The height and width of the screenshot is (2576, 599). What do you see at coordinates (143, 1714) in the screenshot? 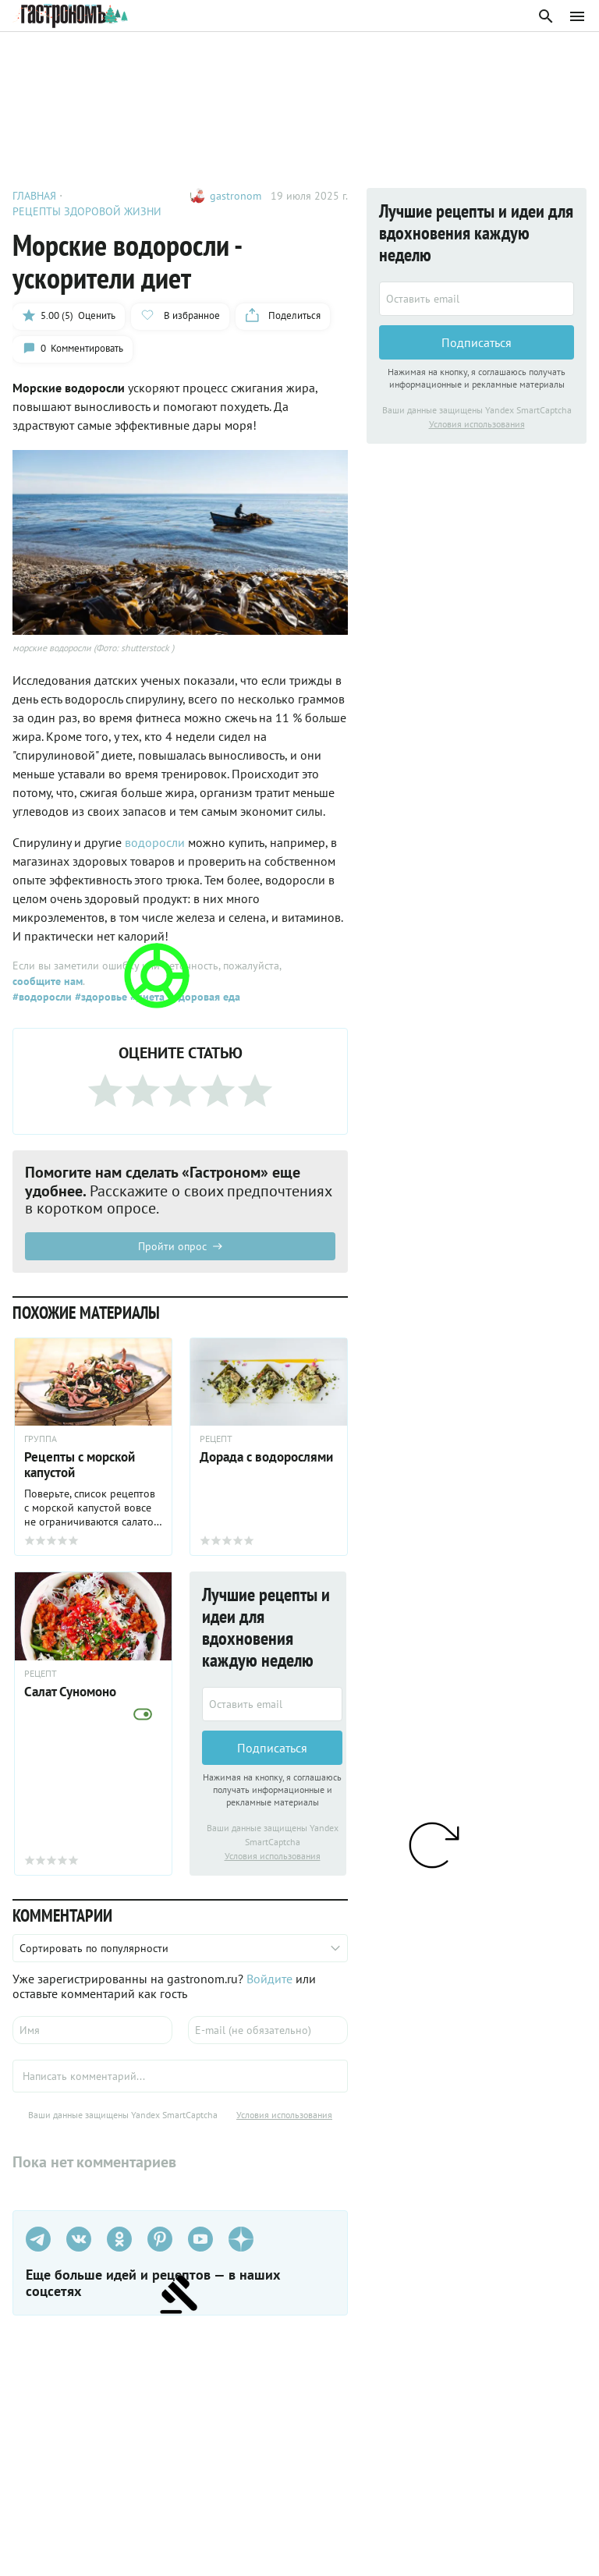
I see `toggle switch in the on position` at bounding box center [143, 1714].